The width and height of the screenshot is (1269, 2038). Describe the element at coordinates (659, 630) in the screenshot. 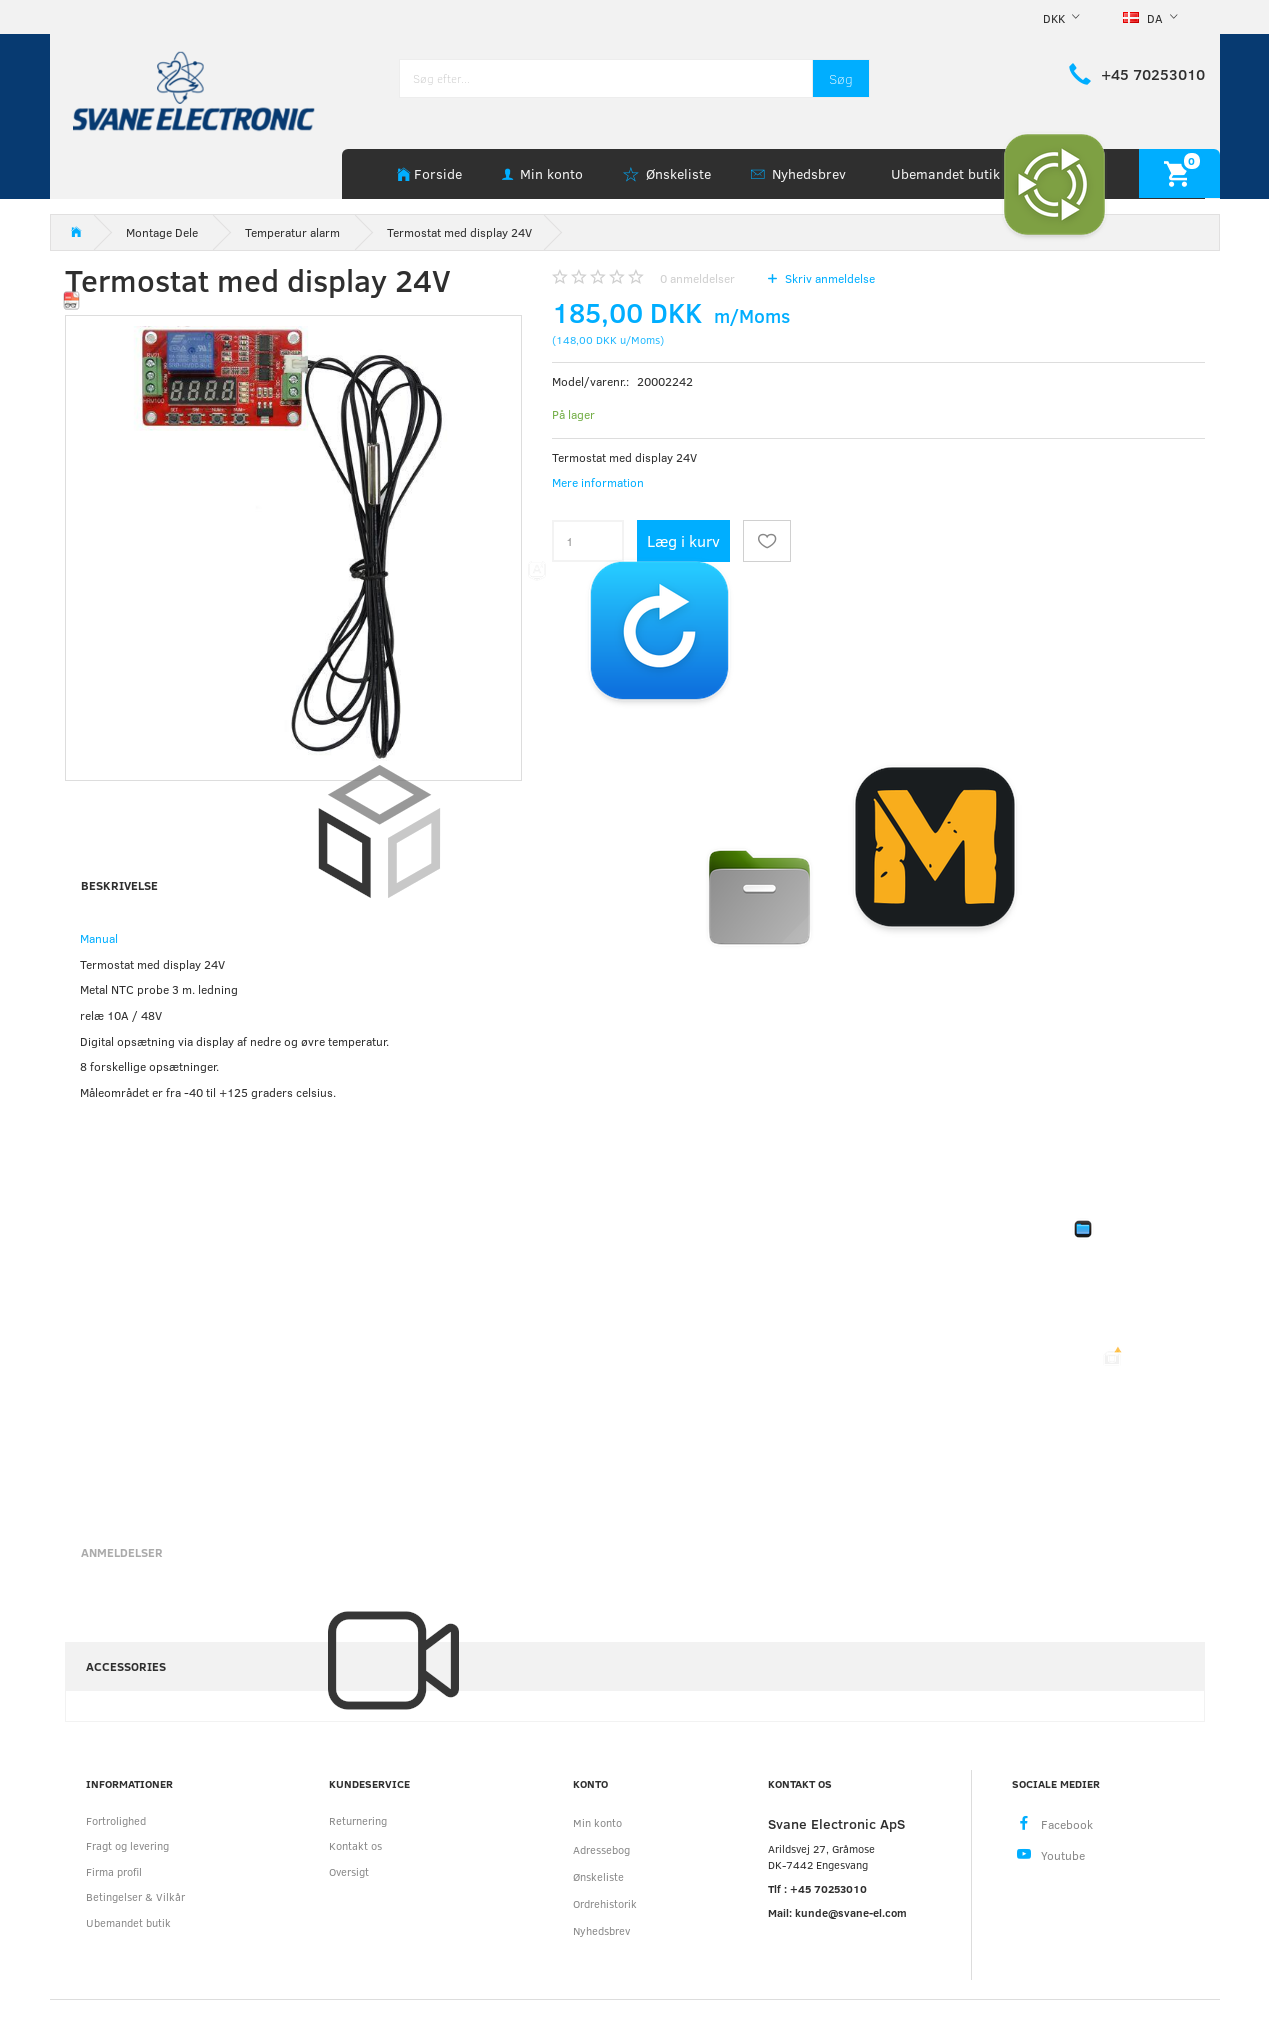

I see `restart the system or application` at that location.